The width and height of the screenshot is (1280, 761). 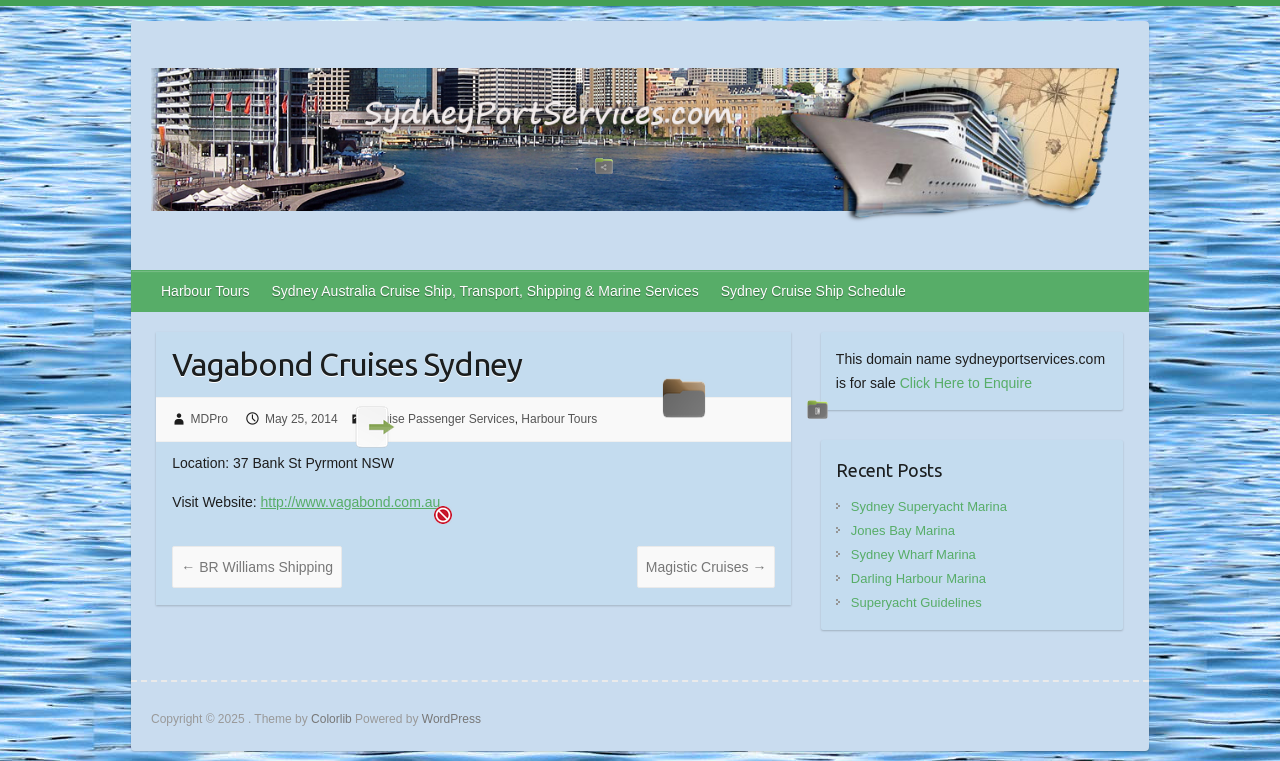 What do you see at coordinates (443, 515) in the screenshot?
I see `delete selected email message` at bounding box center [443, 515].